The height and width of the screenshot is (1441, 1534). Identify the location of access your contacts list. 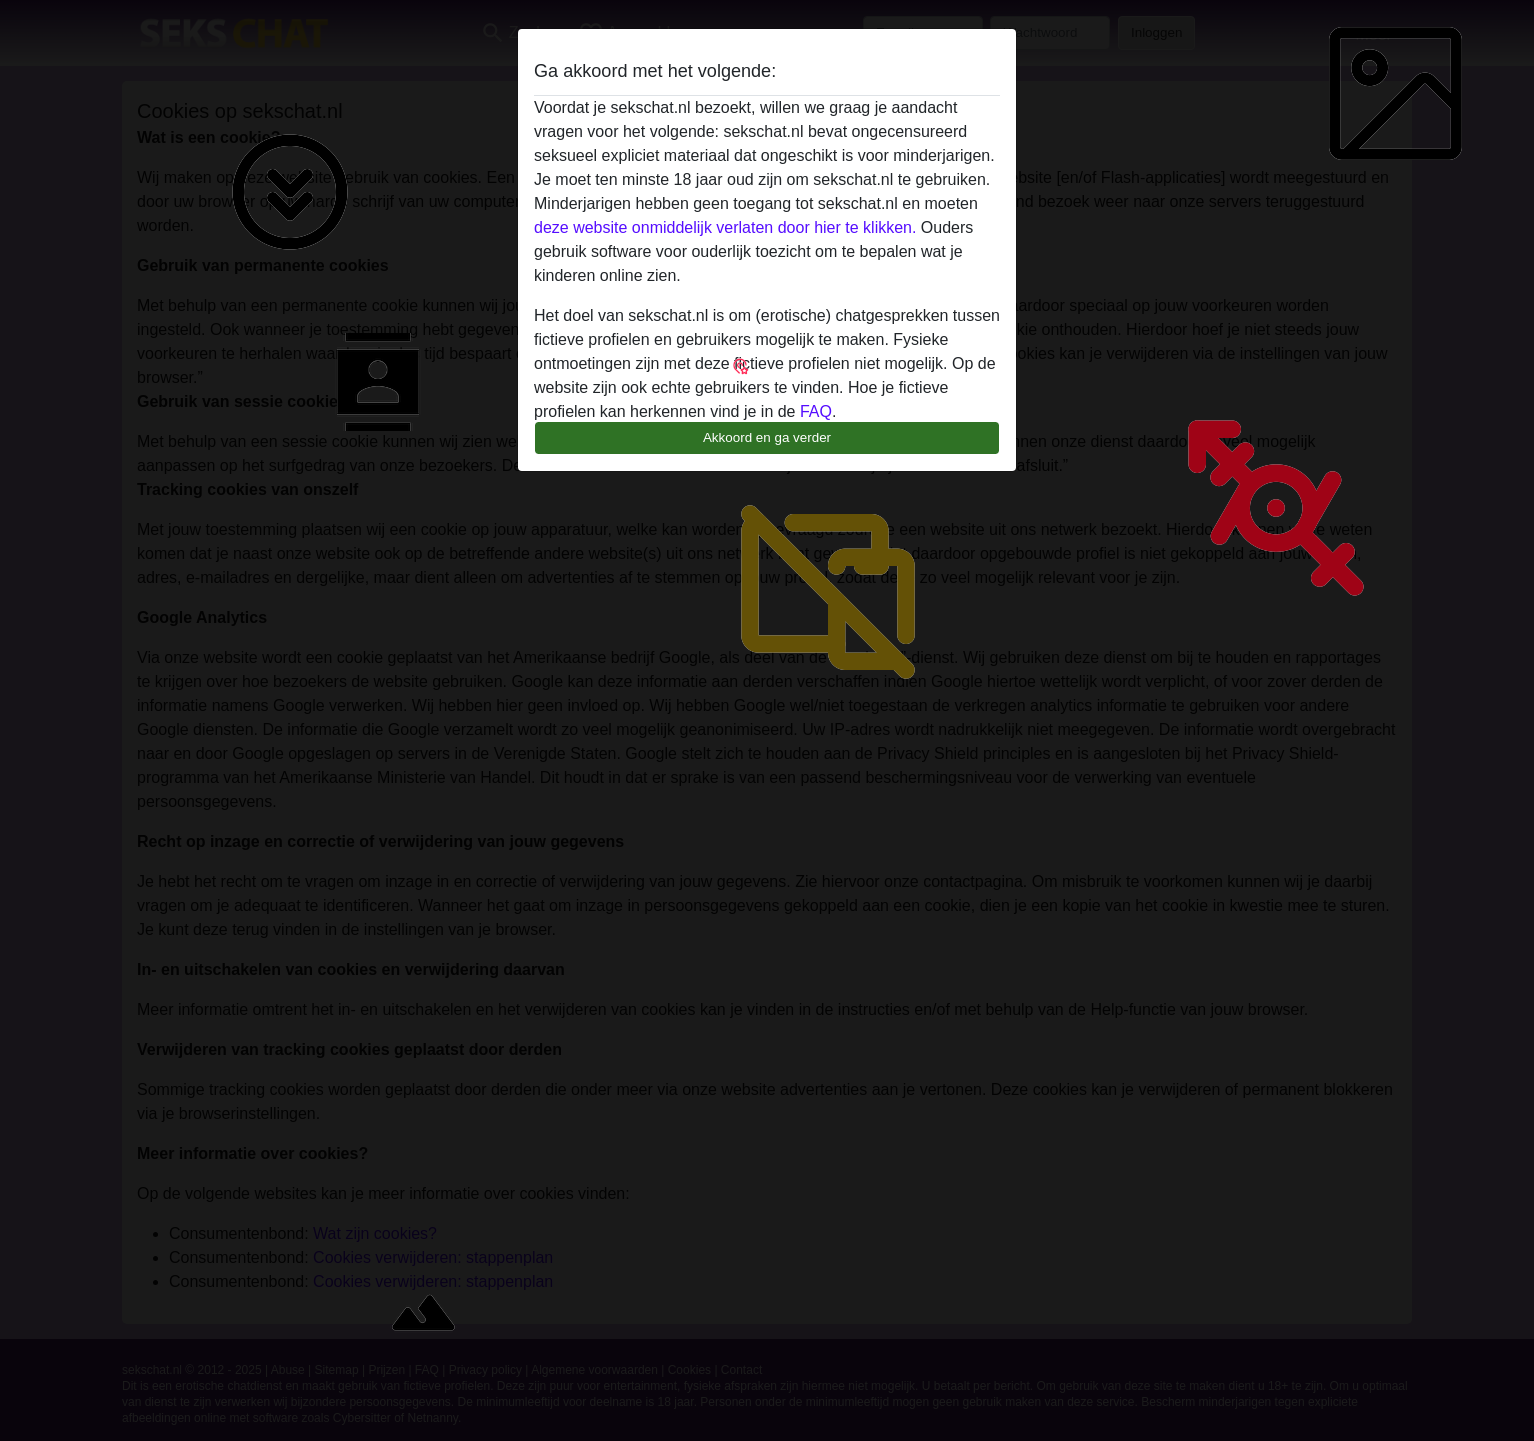
(378, 382).